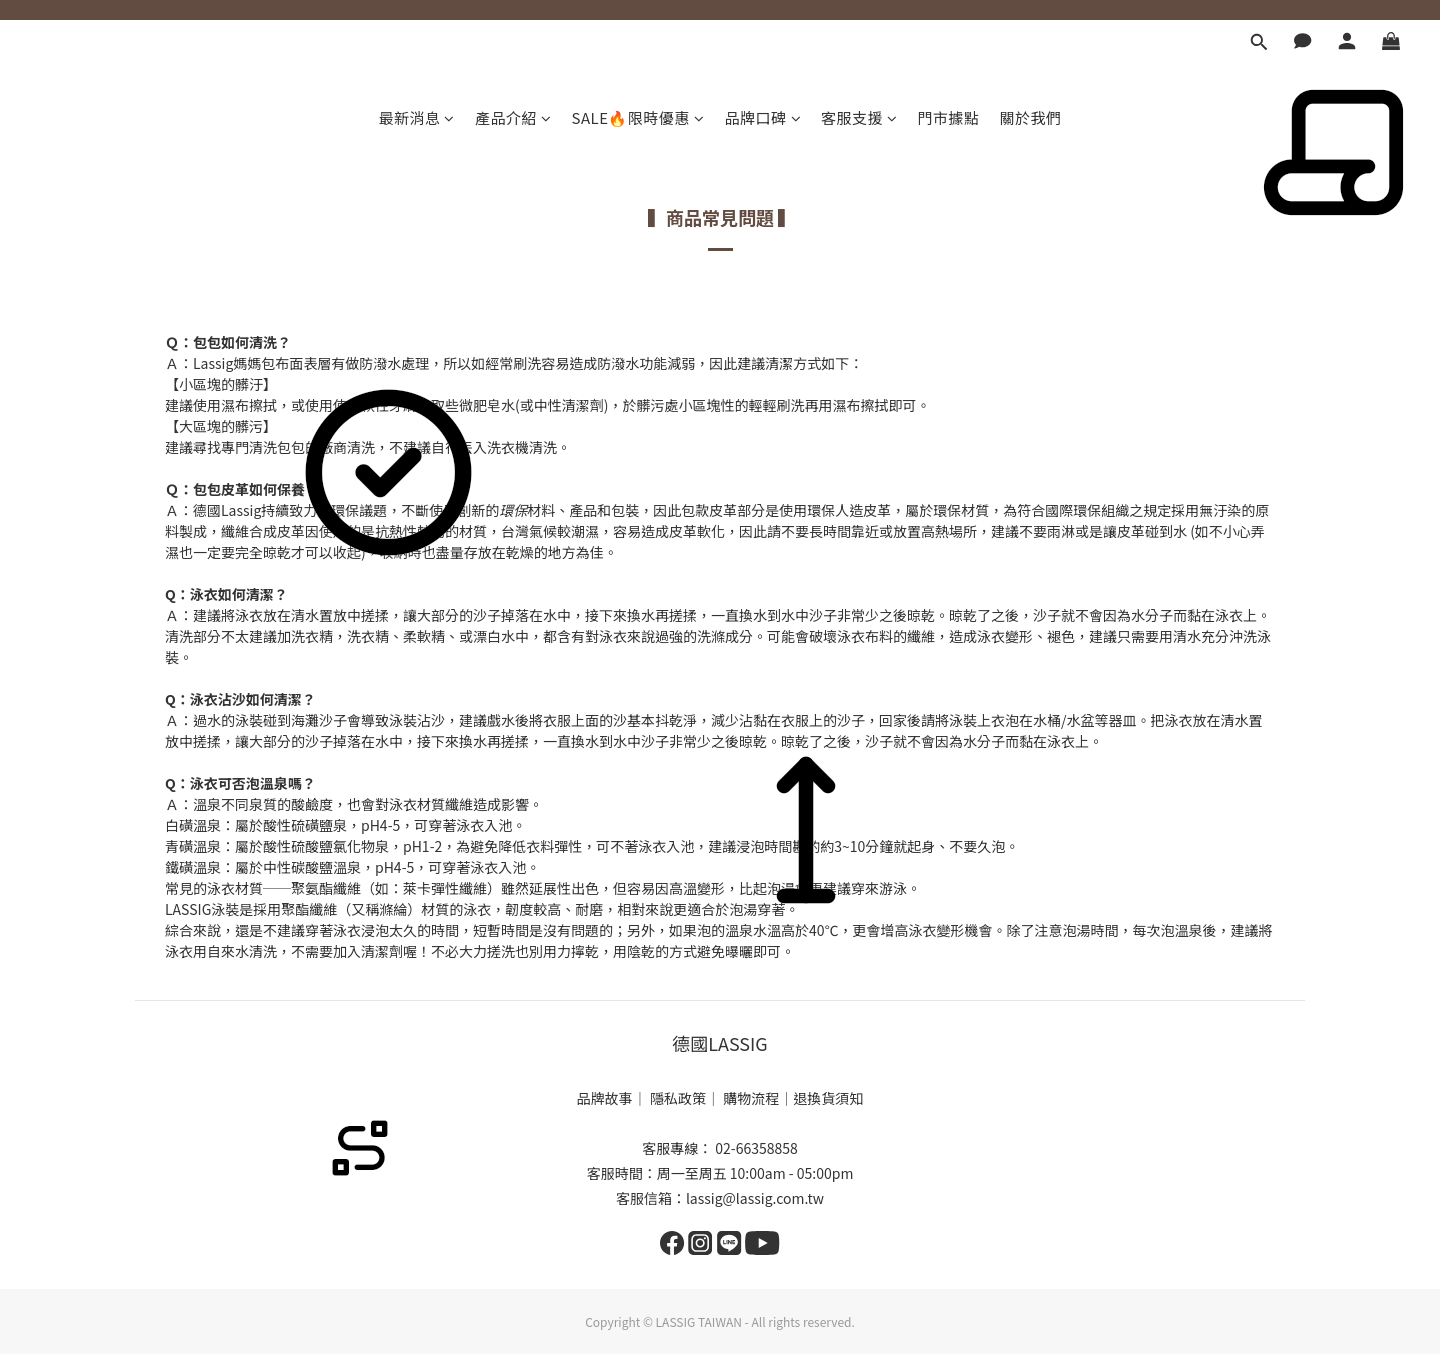  I want to click on view route between two points, so click(360, 1148).